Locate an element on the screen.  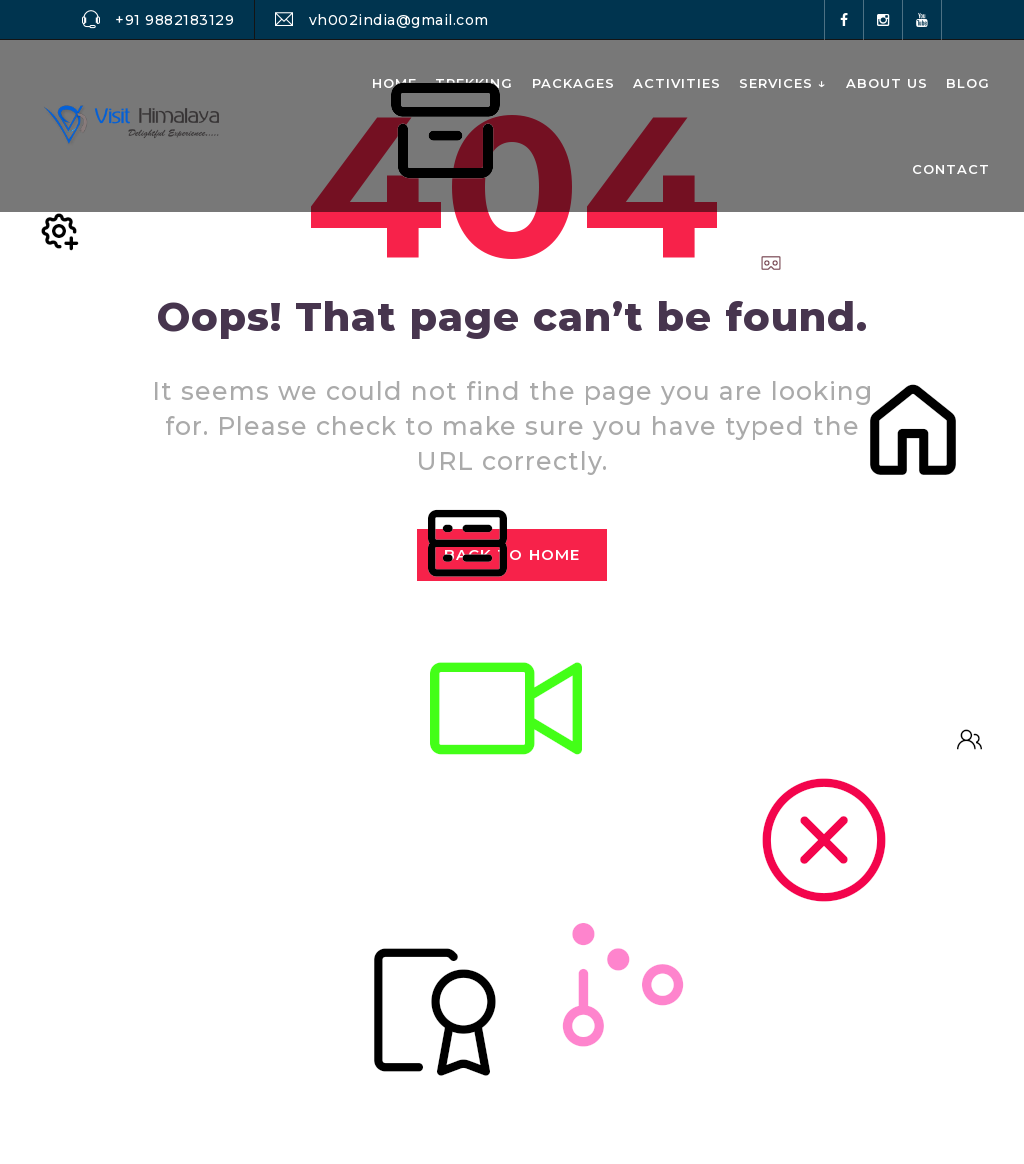
view certified or verified document is located at coordinates (430, 1010).